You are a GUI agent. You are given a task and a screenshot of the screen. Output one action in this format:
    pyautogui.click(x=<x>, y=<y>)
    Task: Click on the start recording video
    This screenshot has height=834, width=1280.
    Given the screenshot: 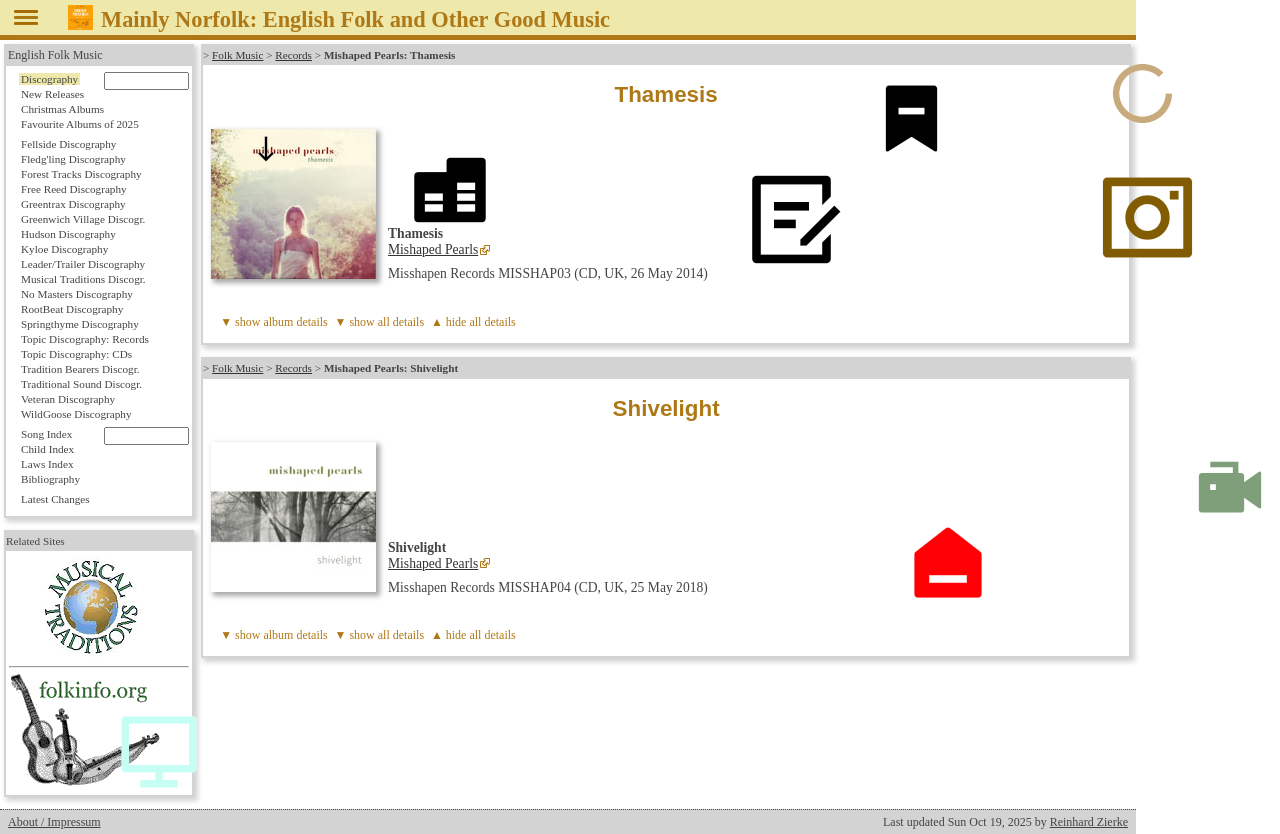 What is the action you would take?
    pyautogui.click(x=1230, y=490)
    